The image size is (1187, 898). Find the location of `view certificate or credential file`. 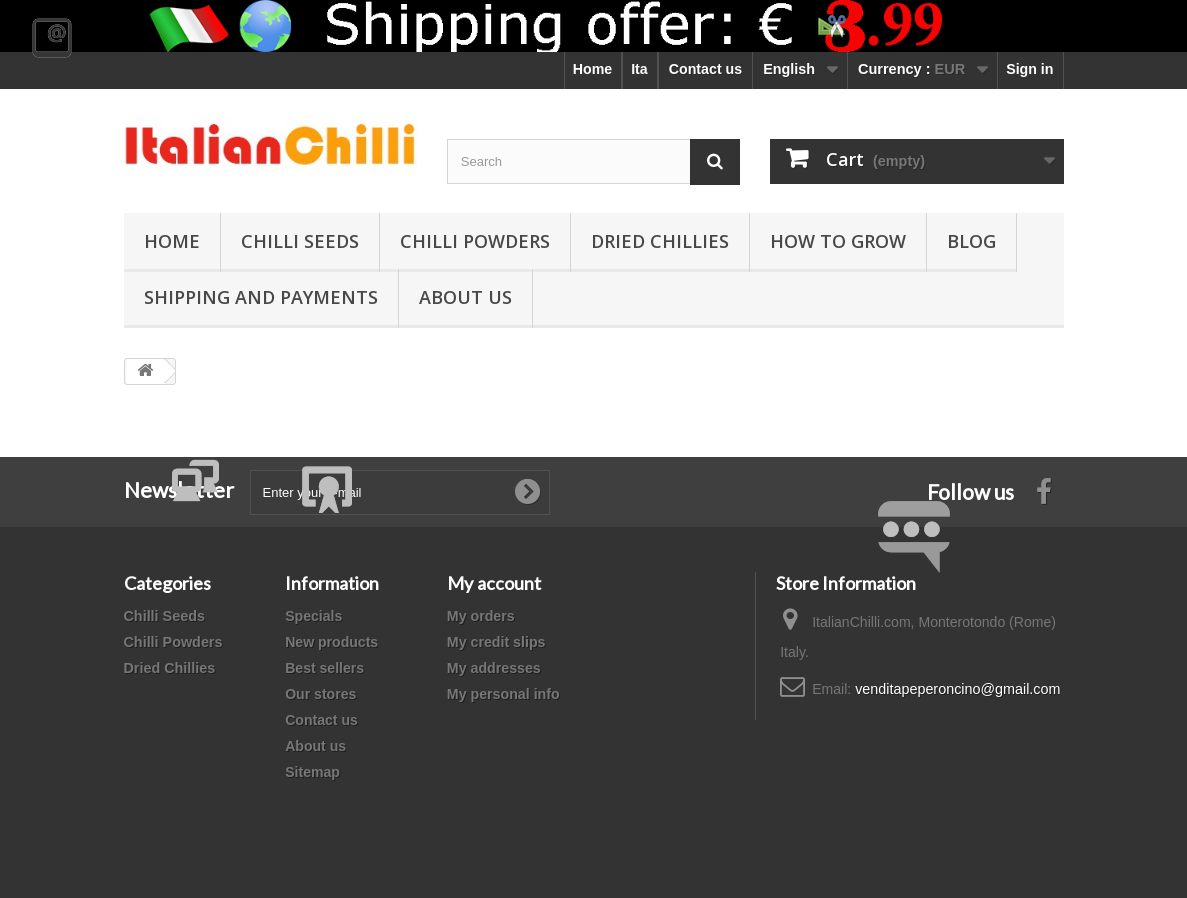

view certificate or credential file is located at coordinates (325, 486).